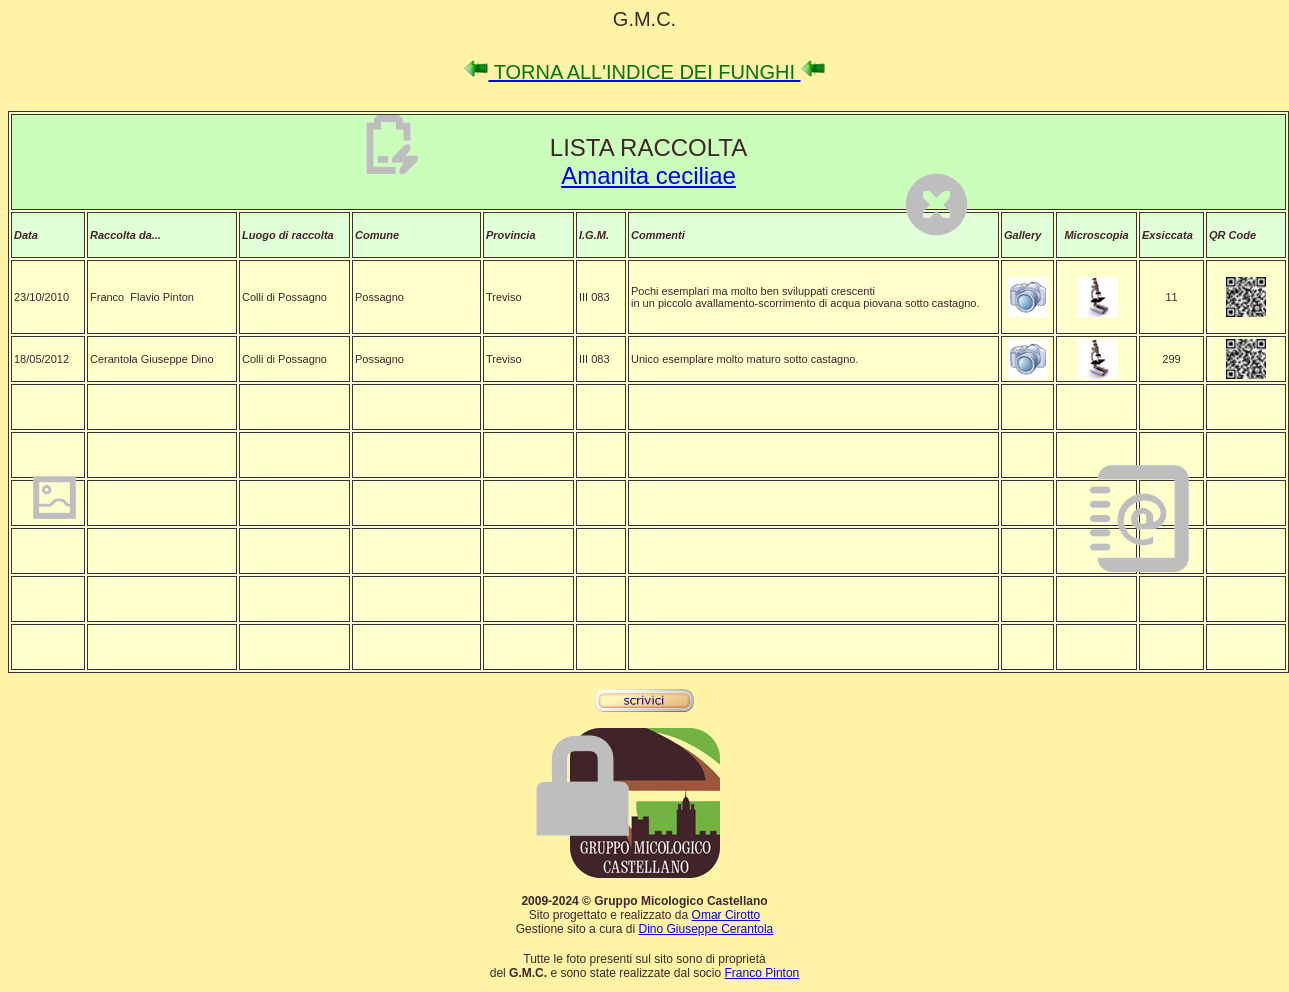 This screenshot has height=992, width=1289. Describe the element at coordinates (936, 204) in the screenshot. I see `delete selected item` at that location.